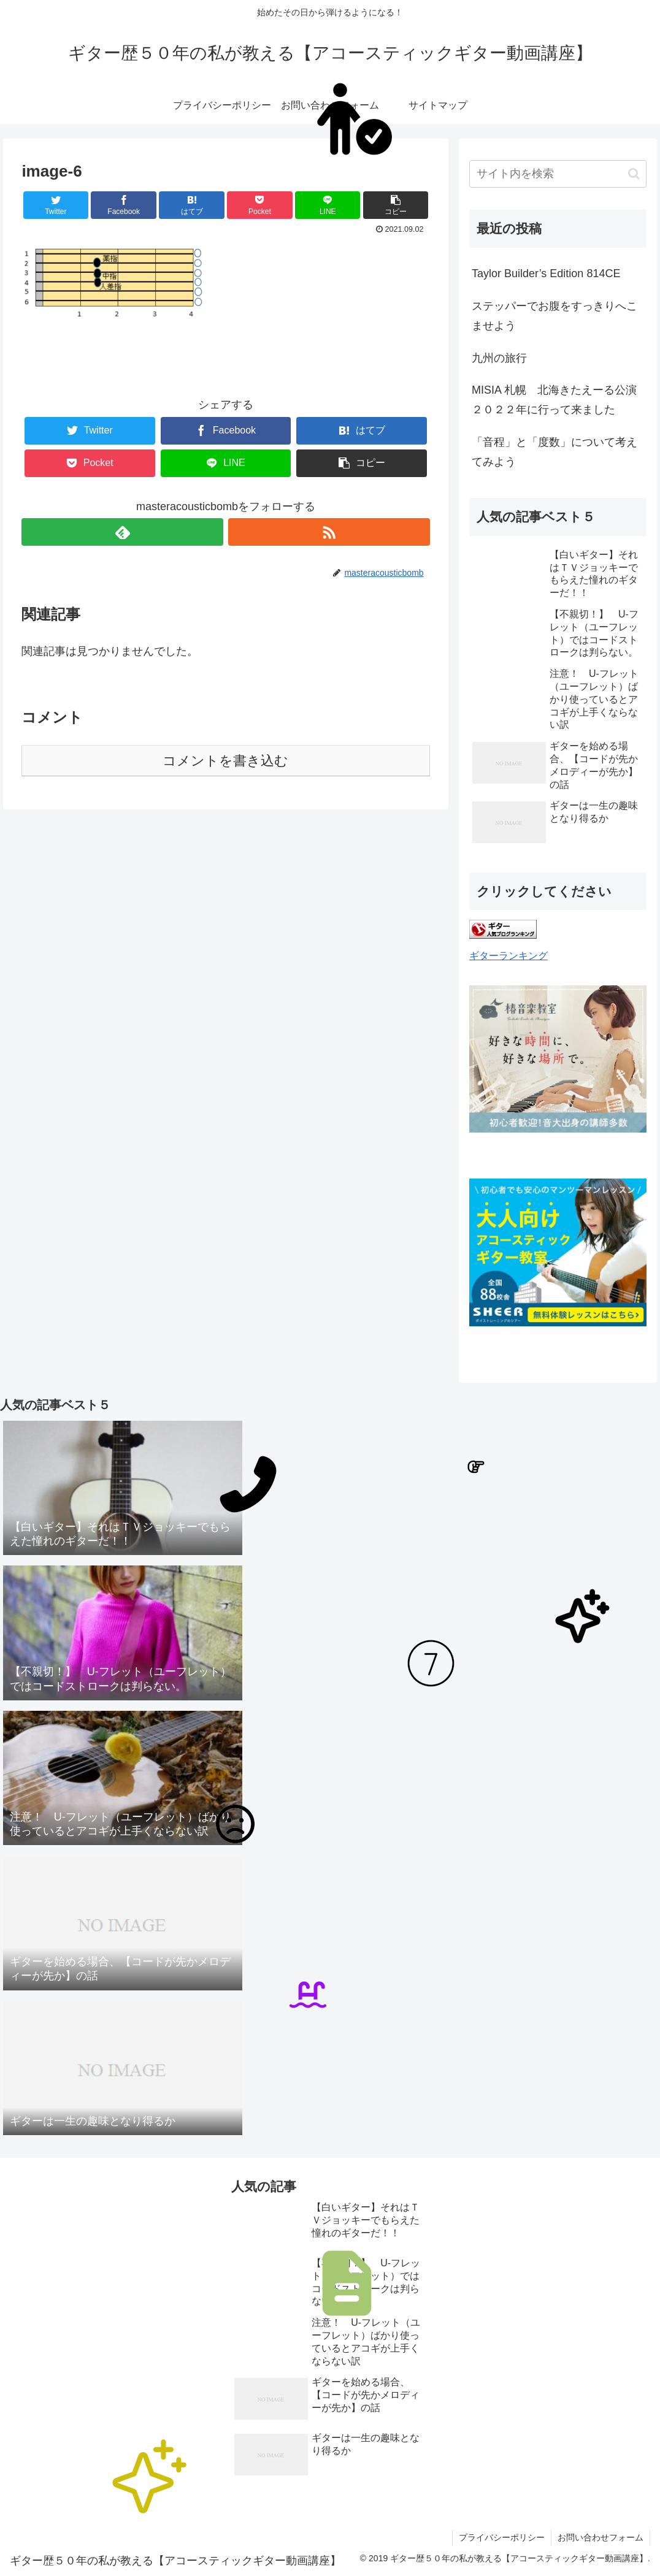  Describe the element at coordinates (308, 1995) in the screenshot. I see `indicates swimming pool amenity available` at that location.